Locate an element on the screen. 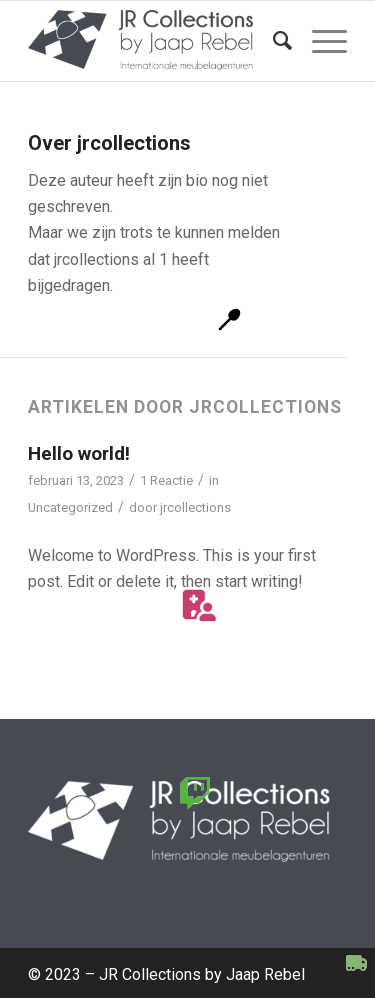  view patient profile or medical records is located at coordinates (197, 604).